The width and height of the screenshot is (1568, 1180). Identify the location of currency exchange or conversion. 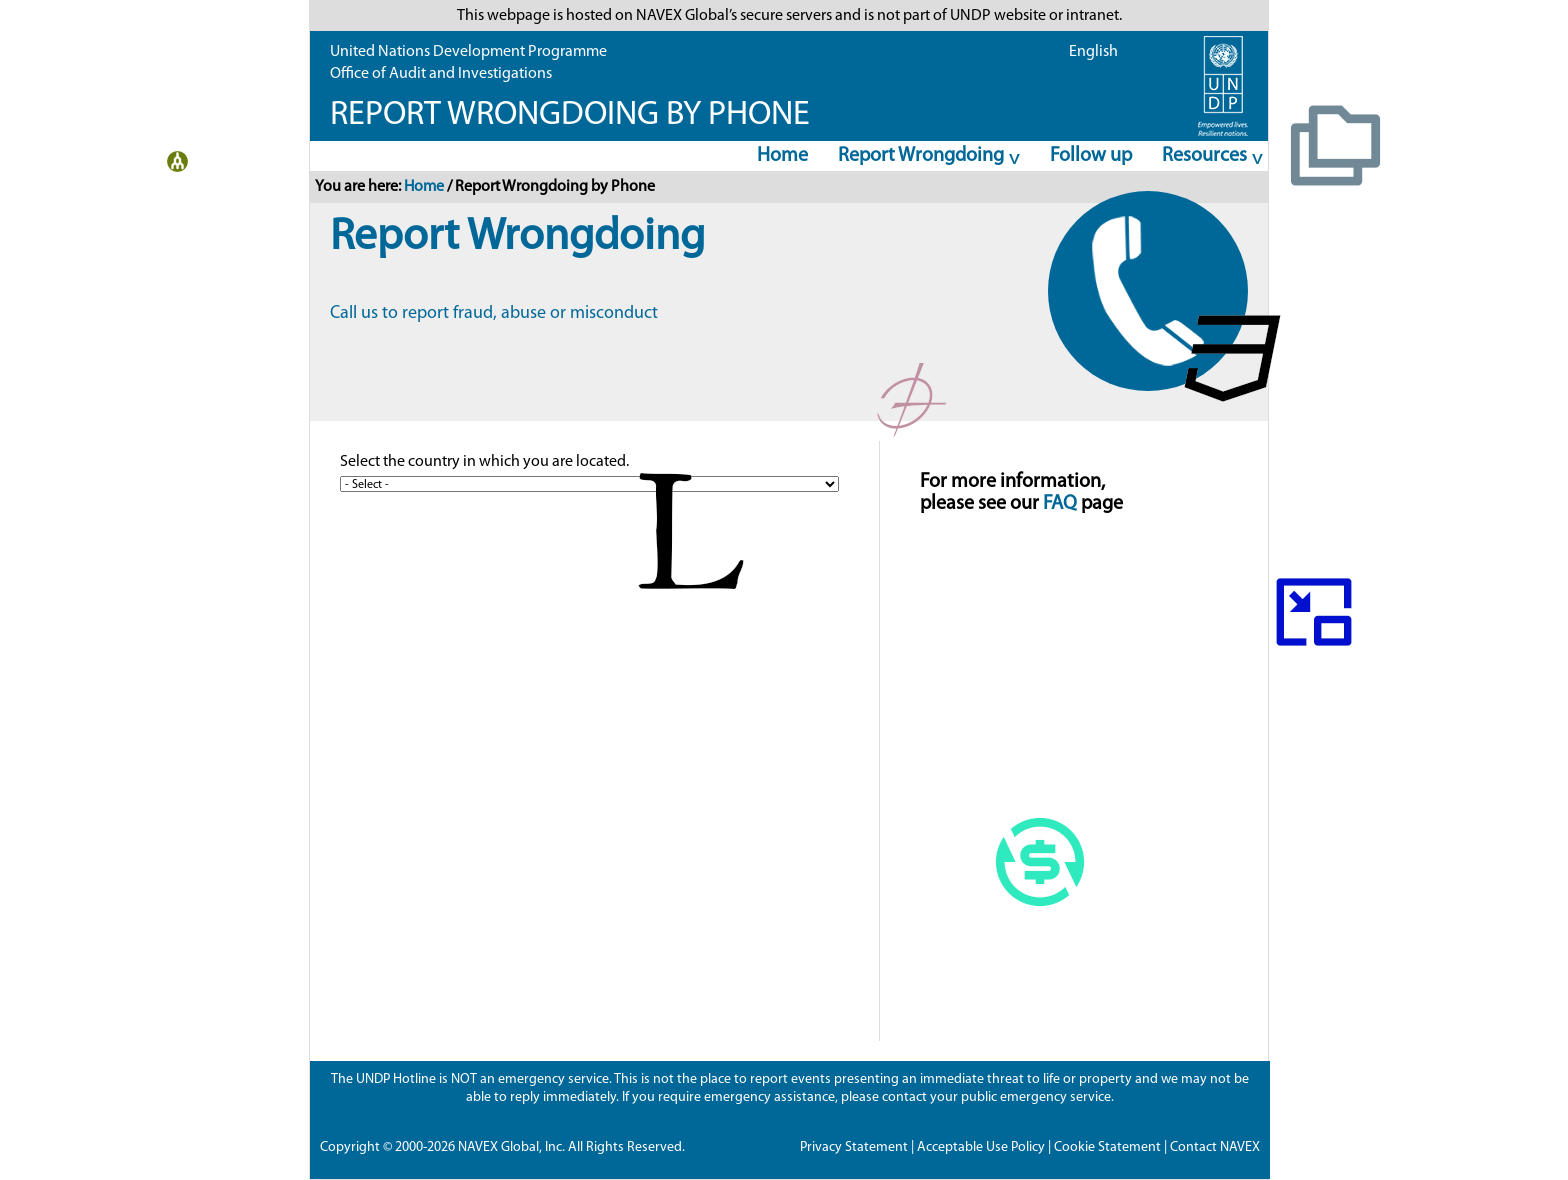
(1040, 862).